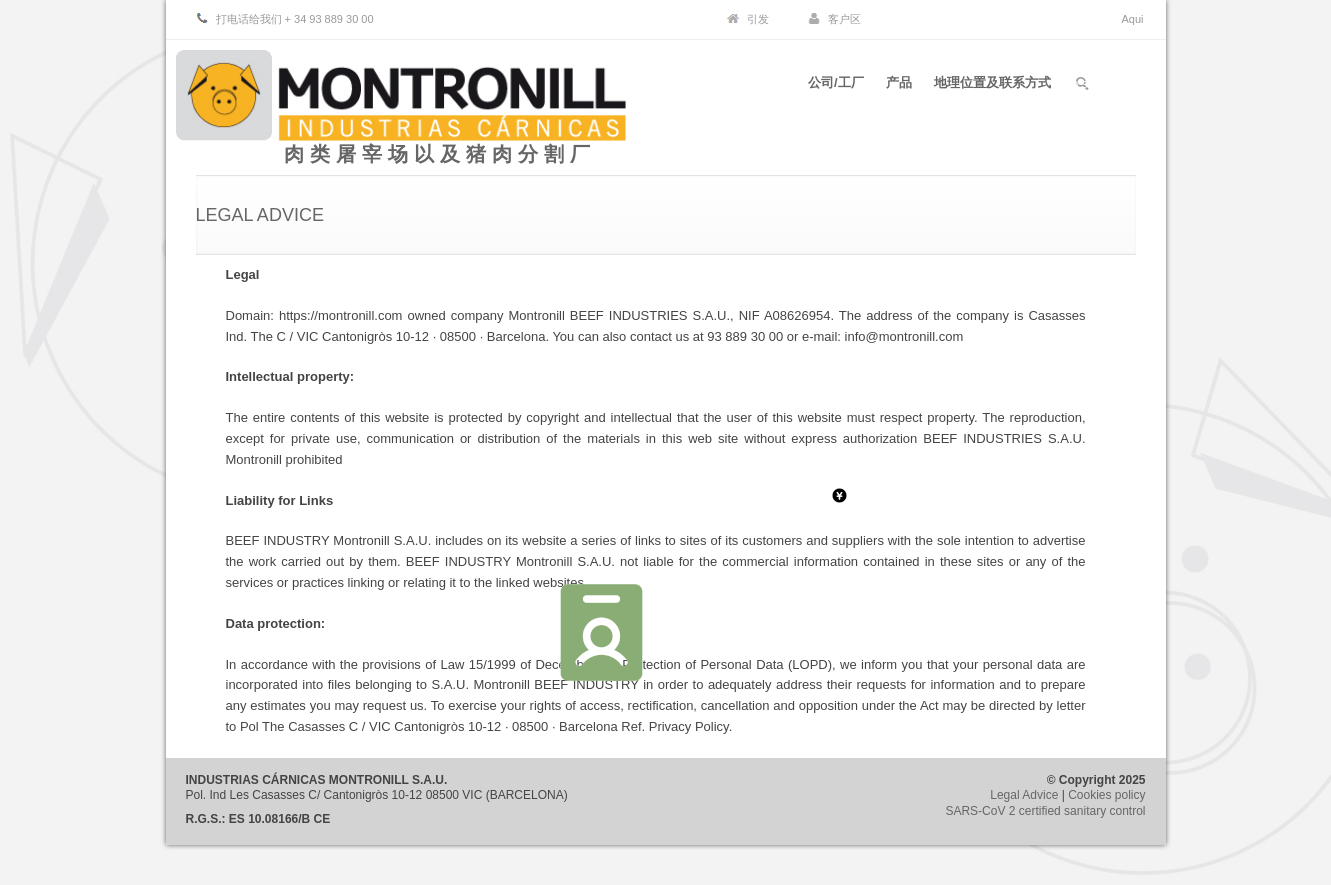 This screenshot has height=885, width=1331. Describe the element at coordinates (601, 632) in the screenshot. I see `view your identification or profile badge` at that location.